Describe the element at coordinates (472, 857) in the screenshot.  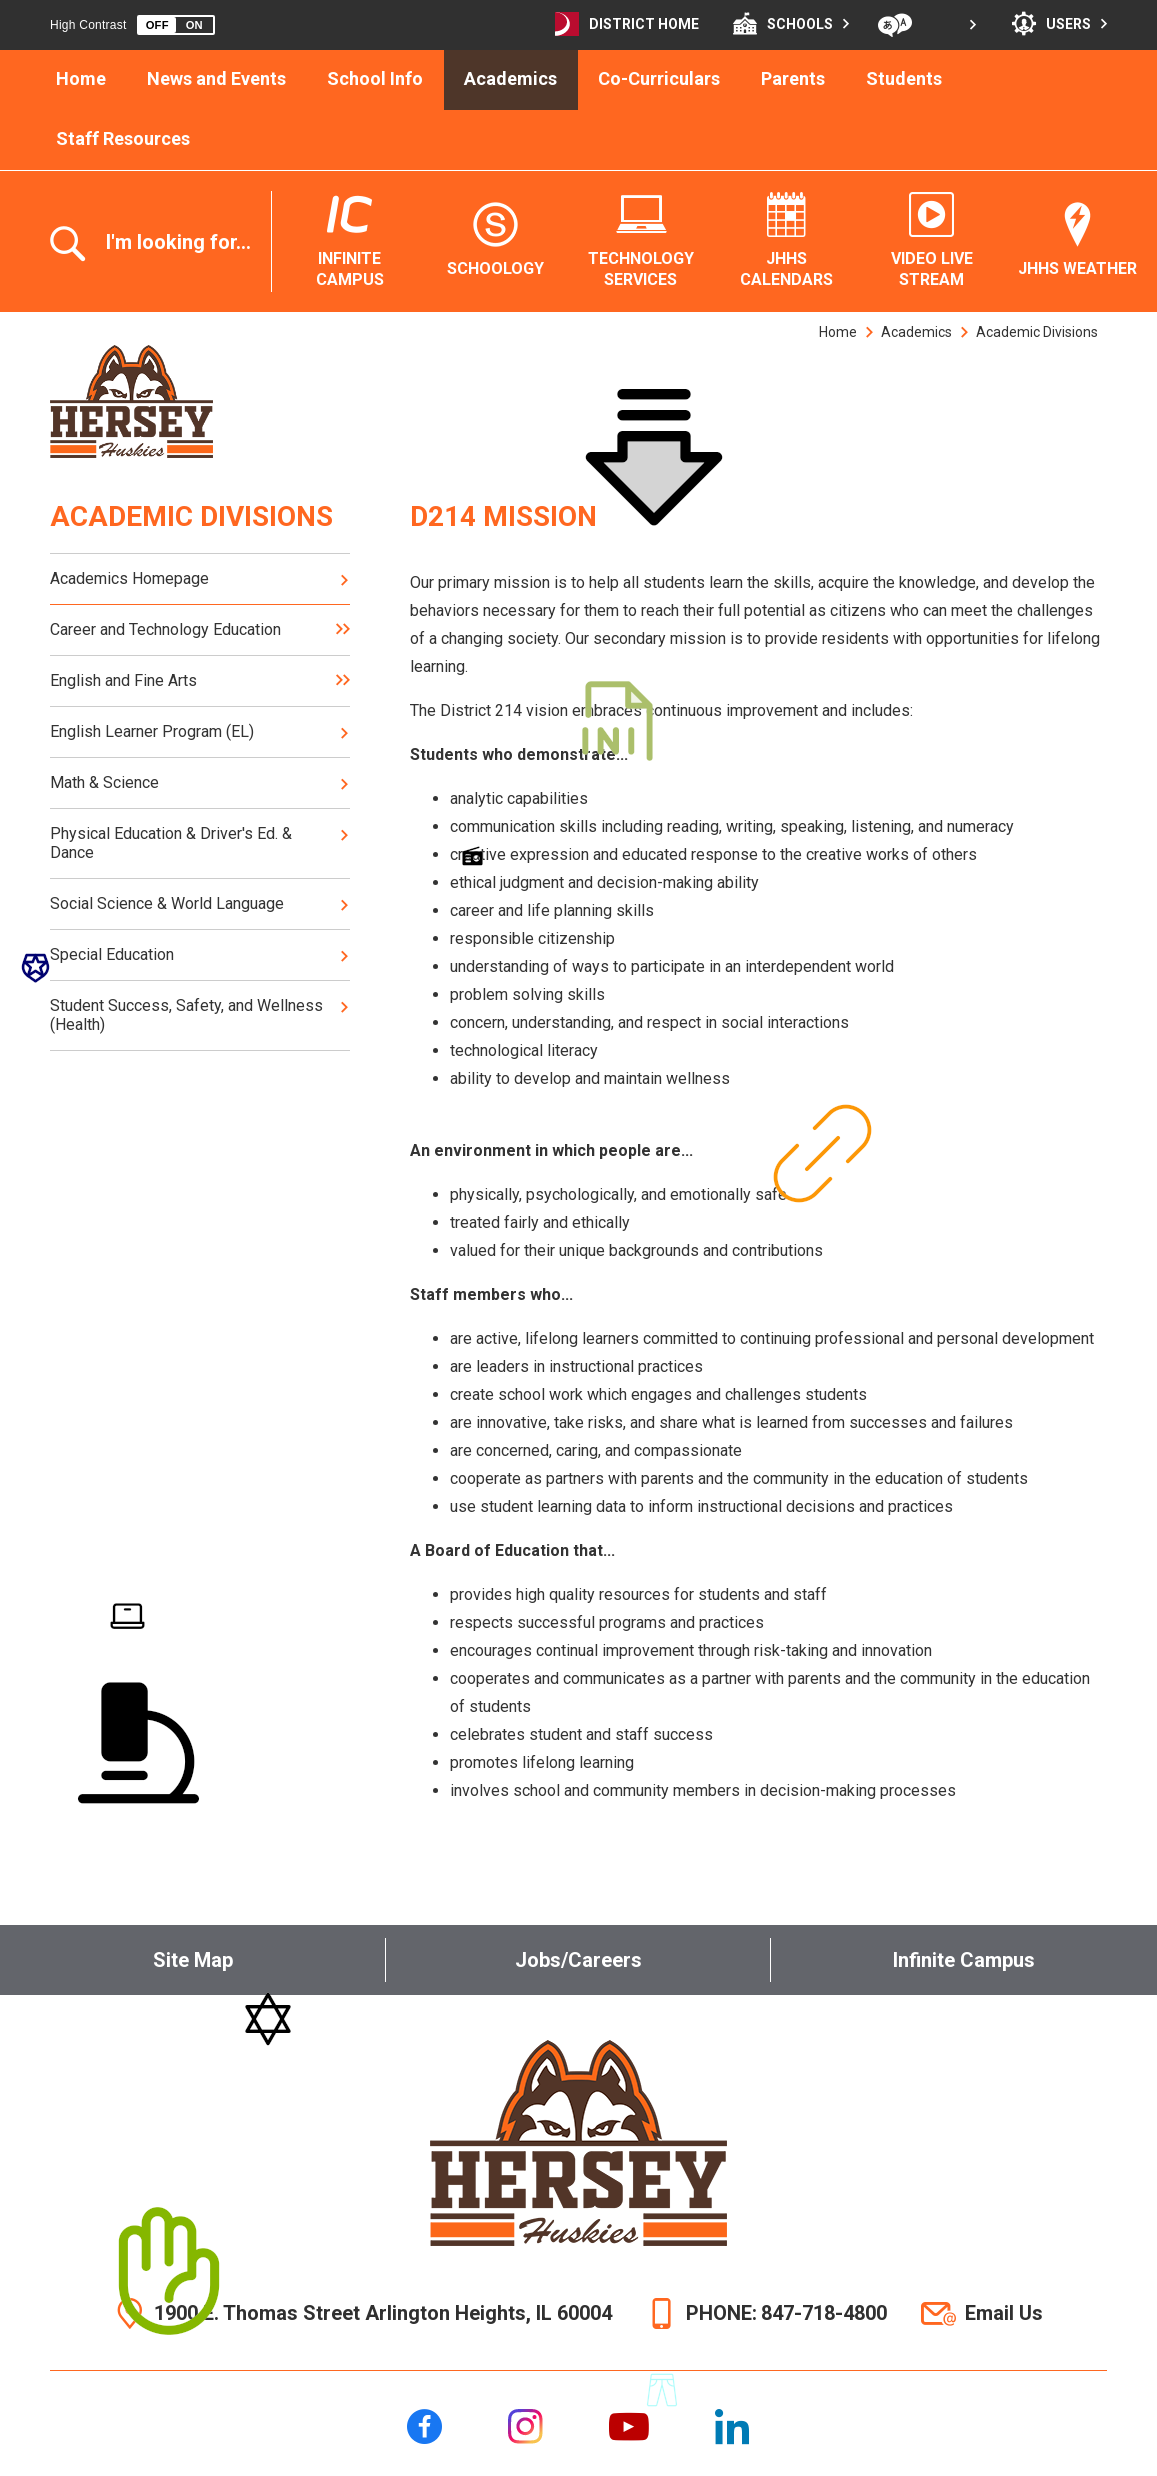
I see `open radio or audio streaming` at that location.